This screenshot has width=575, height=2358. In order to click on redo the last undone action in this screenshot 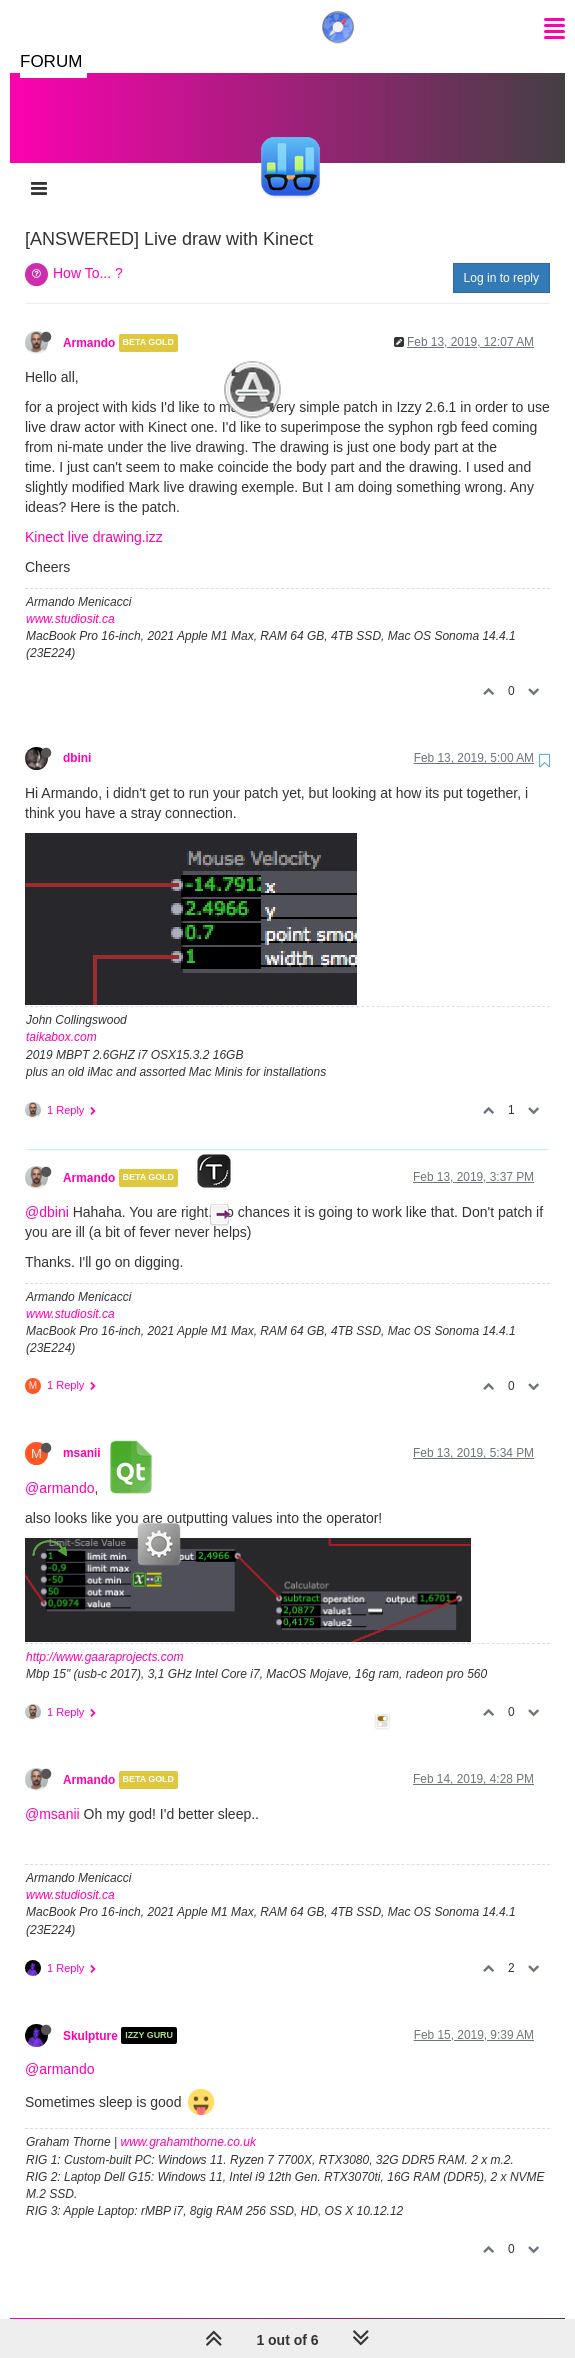, I will do `click(50, 1548)`.